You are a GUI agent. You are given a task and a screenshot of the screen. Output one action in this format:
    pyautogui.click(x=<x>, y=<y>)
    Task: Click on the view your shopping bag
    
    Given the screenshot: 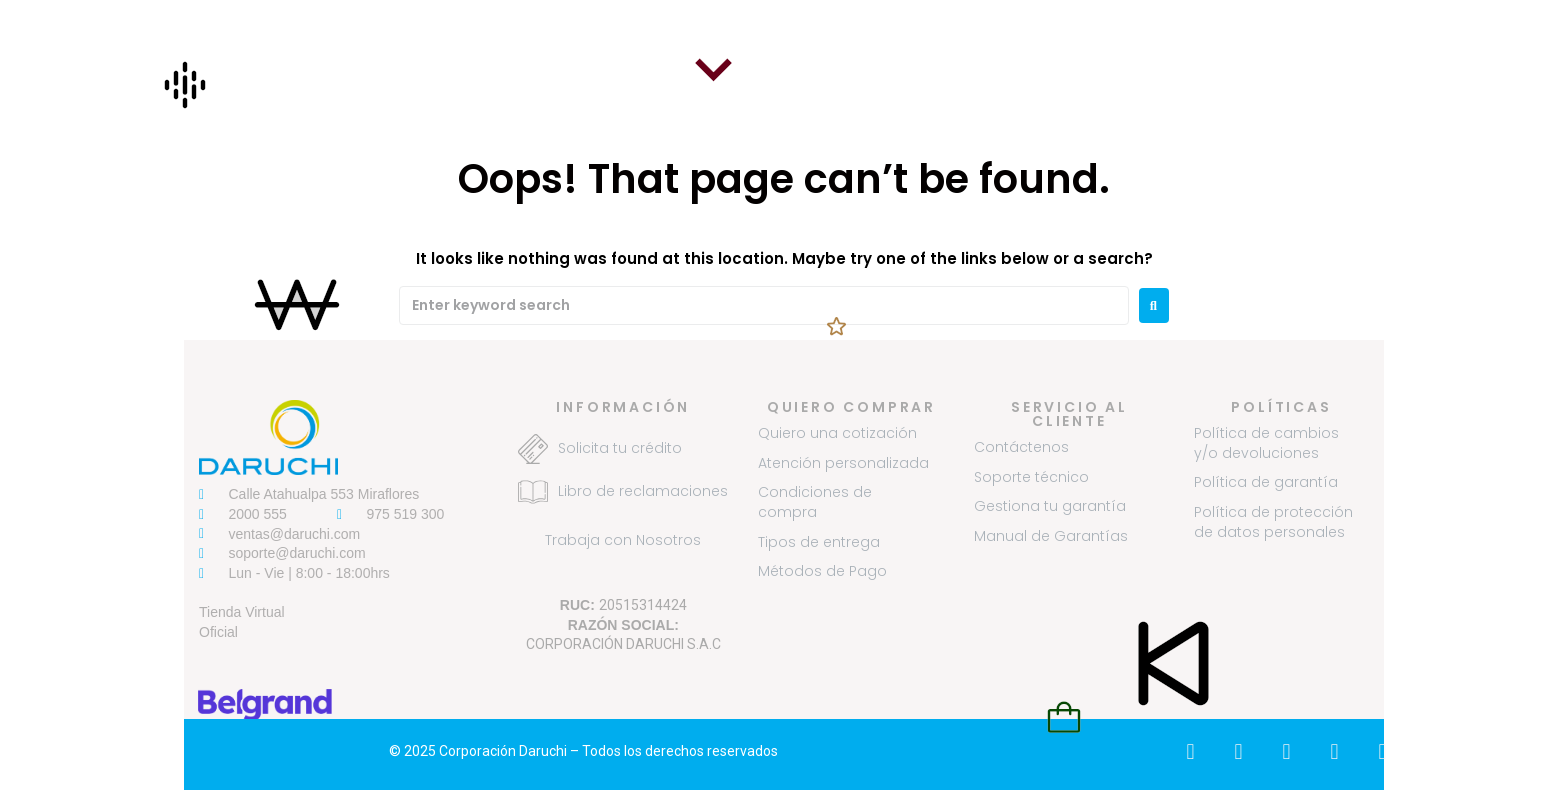 What is the action you would take?
    pyautogui.click(x=1064, y=719)
    